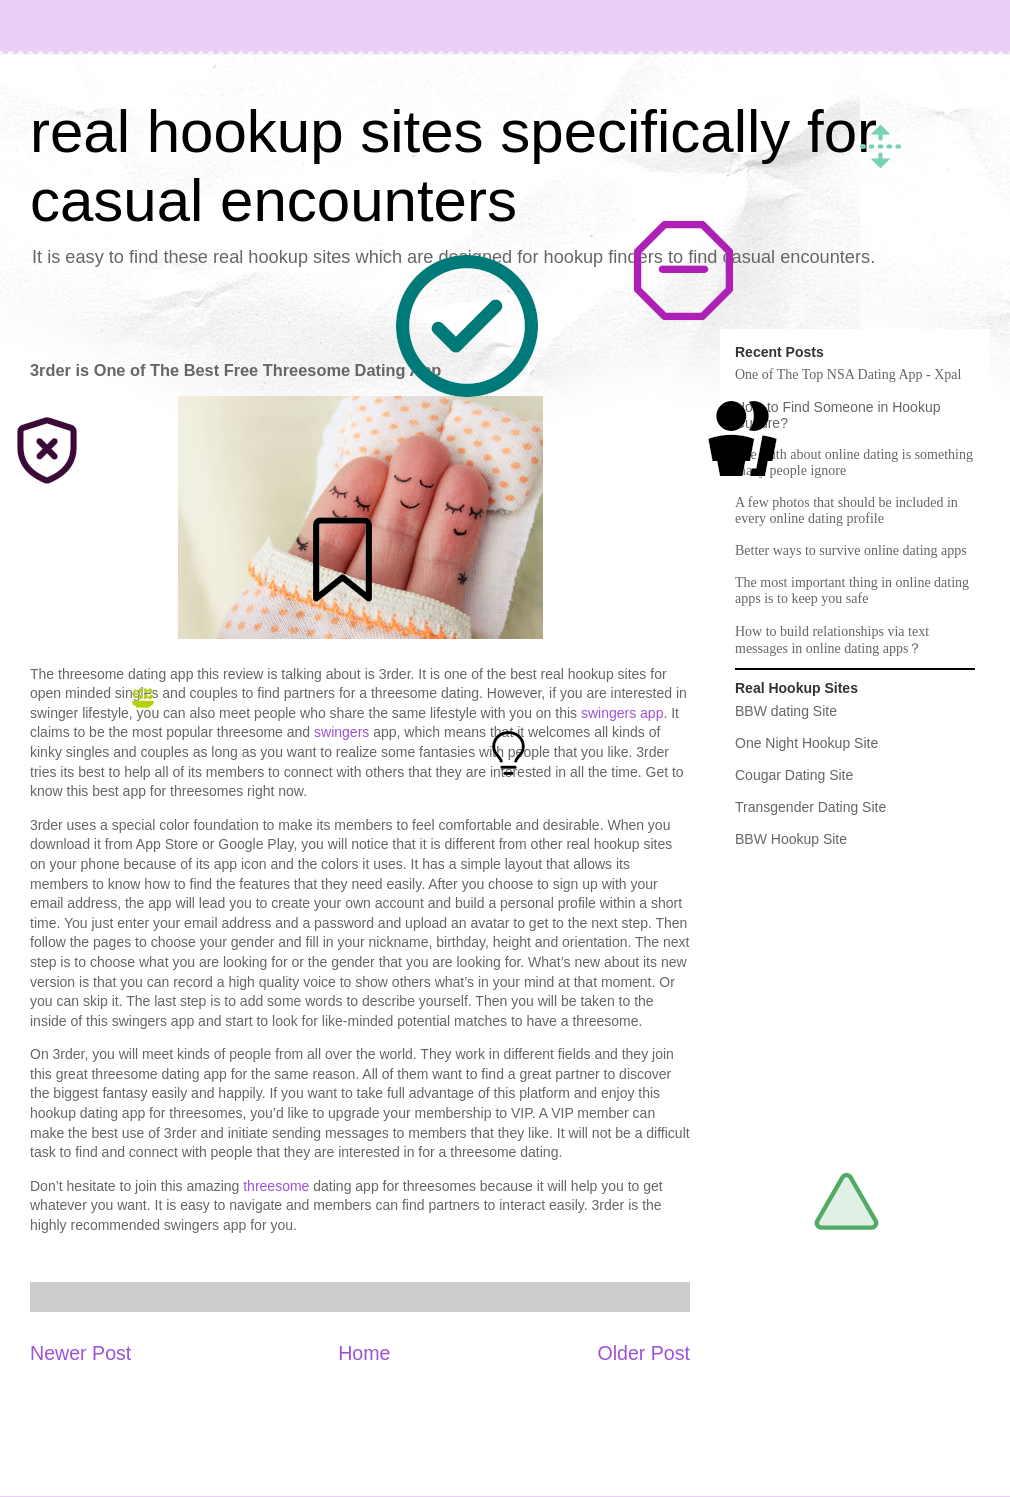 This screenshot has width=1010, height=1497. What do you see at coordinates (880, 146) in the screenshot?
I see `expand collapsed content` at bounding box center [880, 146].